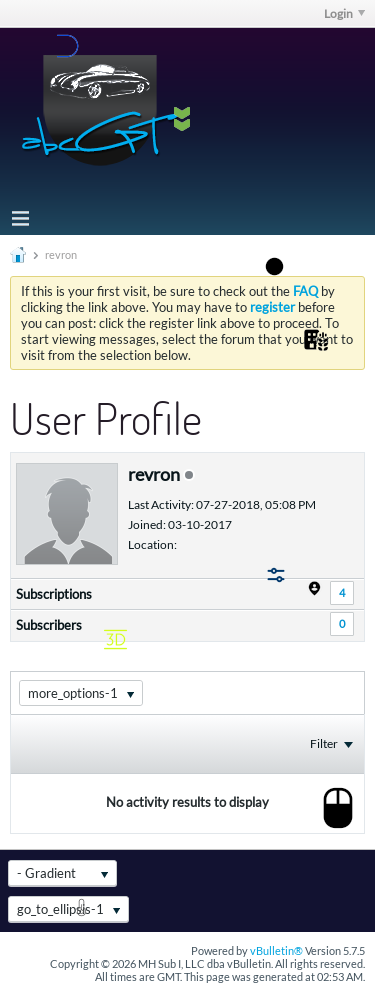 The width and height of the screenshot is (375, 983). I want to click on adjust settings or preferences, so click(276, 575).